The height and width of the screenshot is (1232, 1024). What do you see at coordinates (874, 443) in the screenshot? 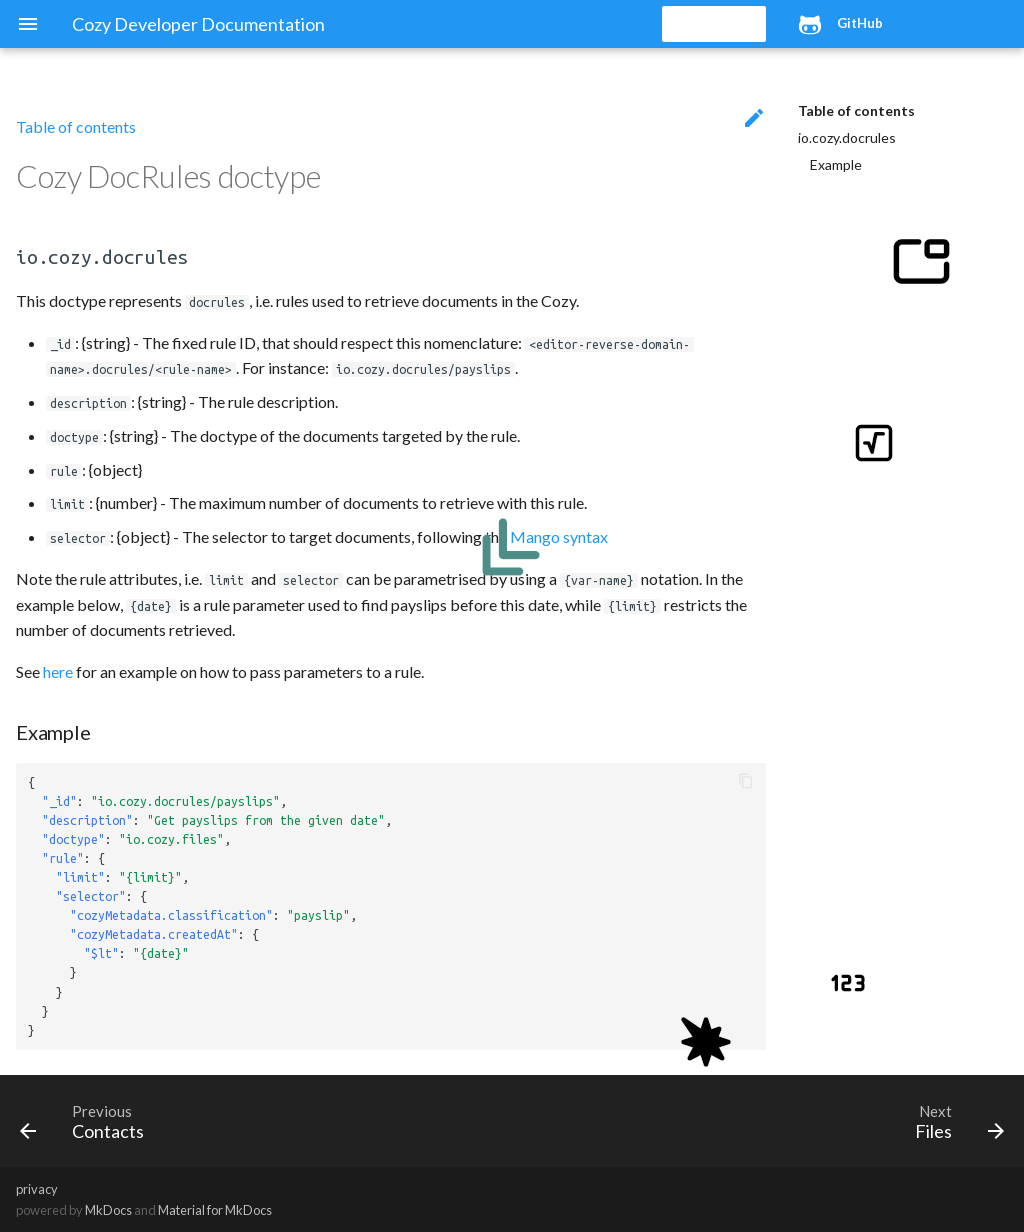
I see `access square root calculator function` at bounding box center [874, 443].